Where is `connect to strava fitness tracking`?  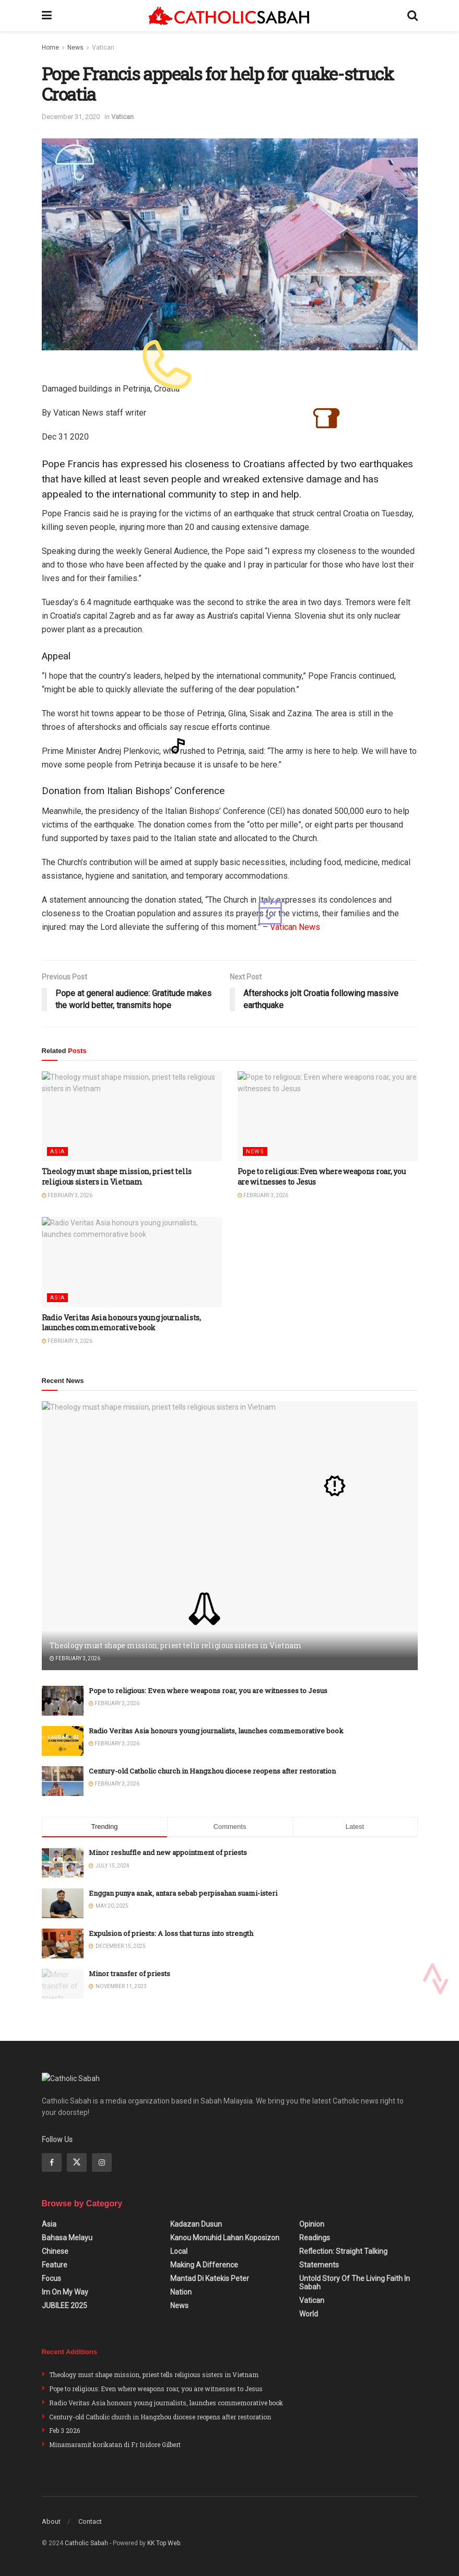 connect to strava fitness tracking is located at coordinates (436, 1979).